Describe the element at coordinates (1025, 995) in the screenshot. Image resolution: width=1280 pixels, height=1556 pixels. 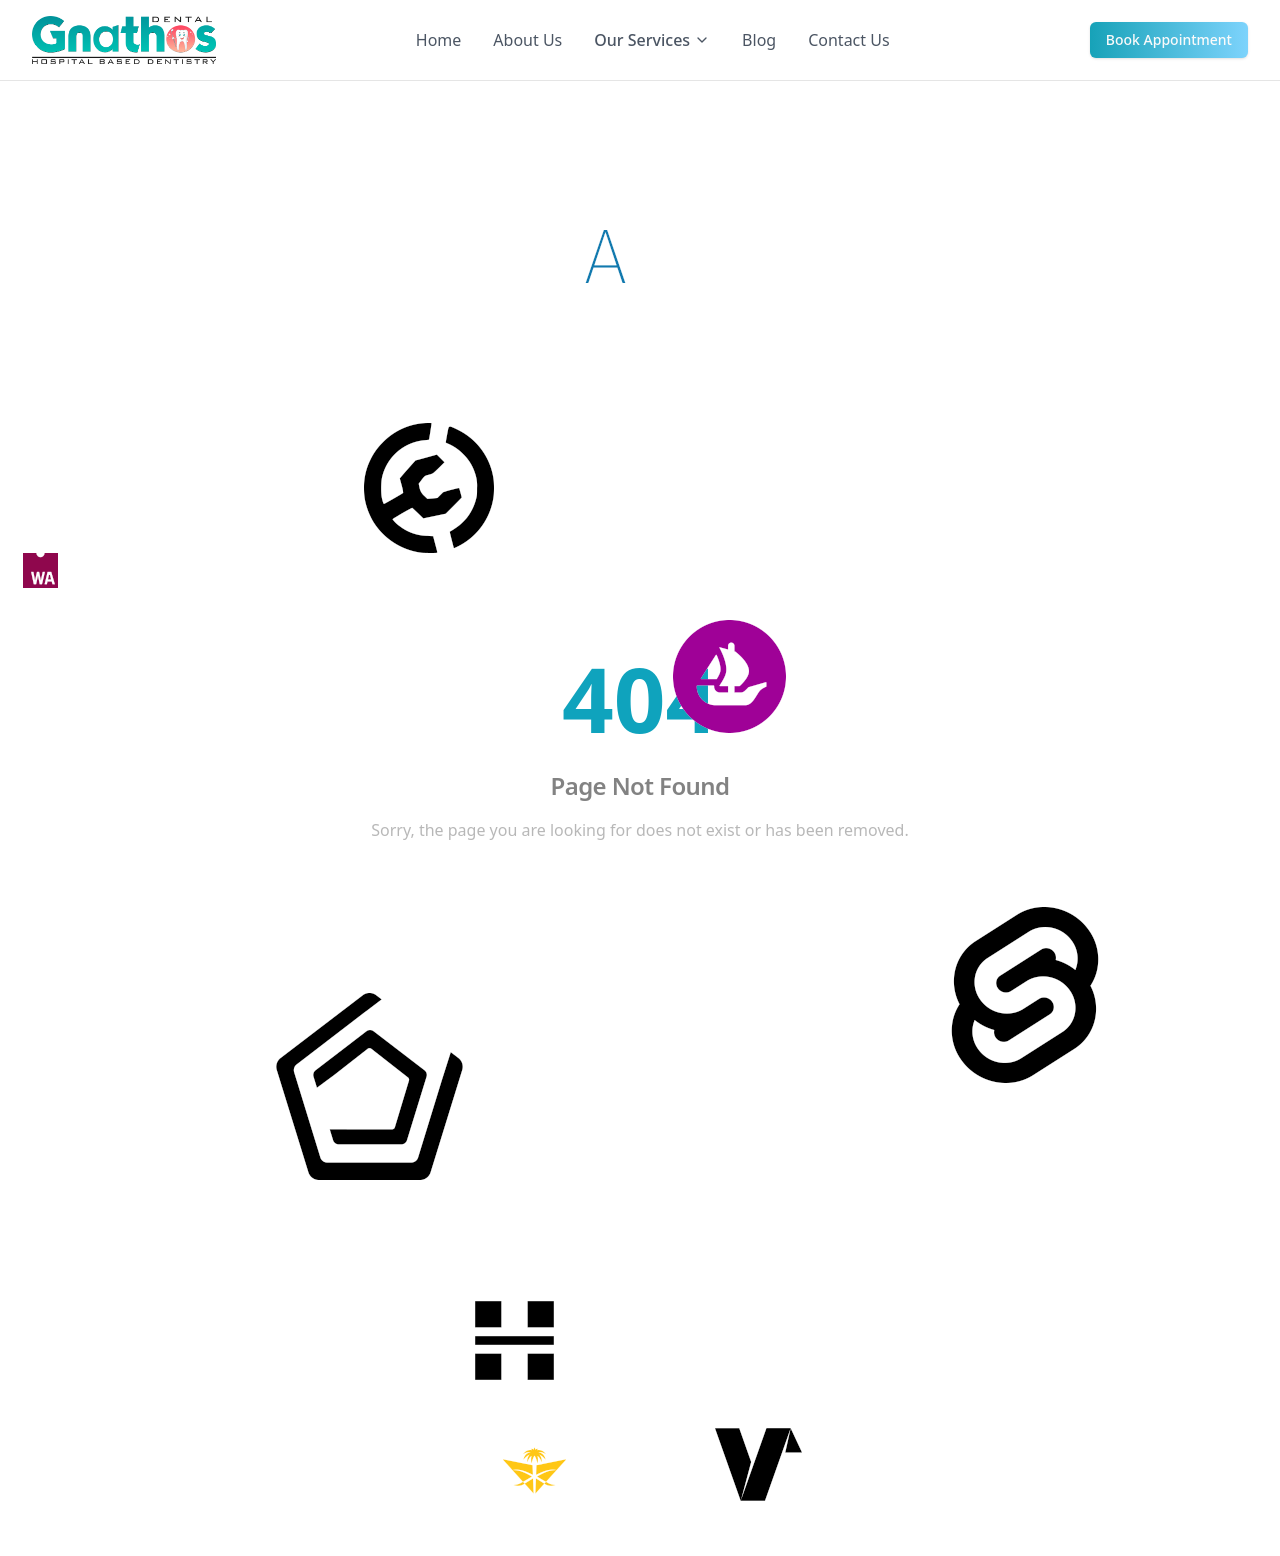
I see `svelte framework logo` at that location.